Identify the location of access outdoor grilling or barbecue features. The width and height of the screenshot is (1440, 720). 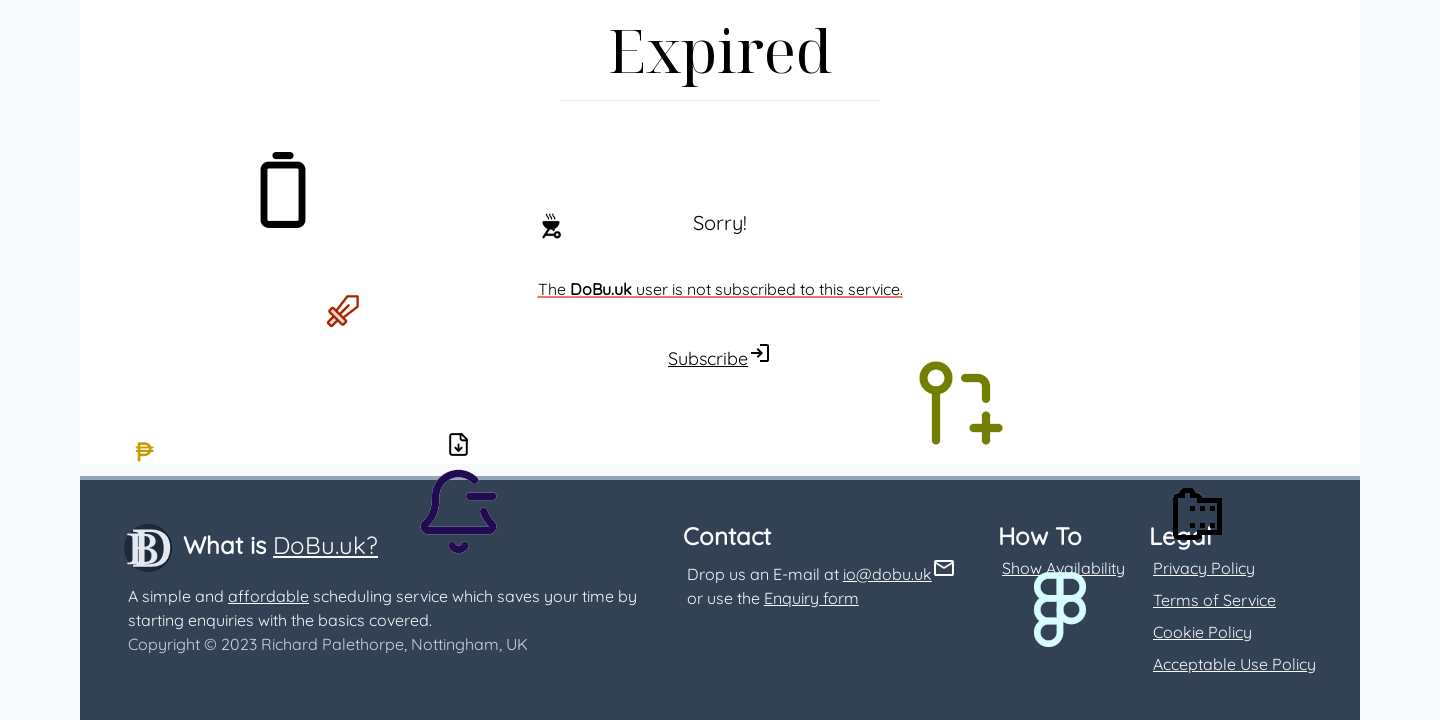
(551, 226).